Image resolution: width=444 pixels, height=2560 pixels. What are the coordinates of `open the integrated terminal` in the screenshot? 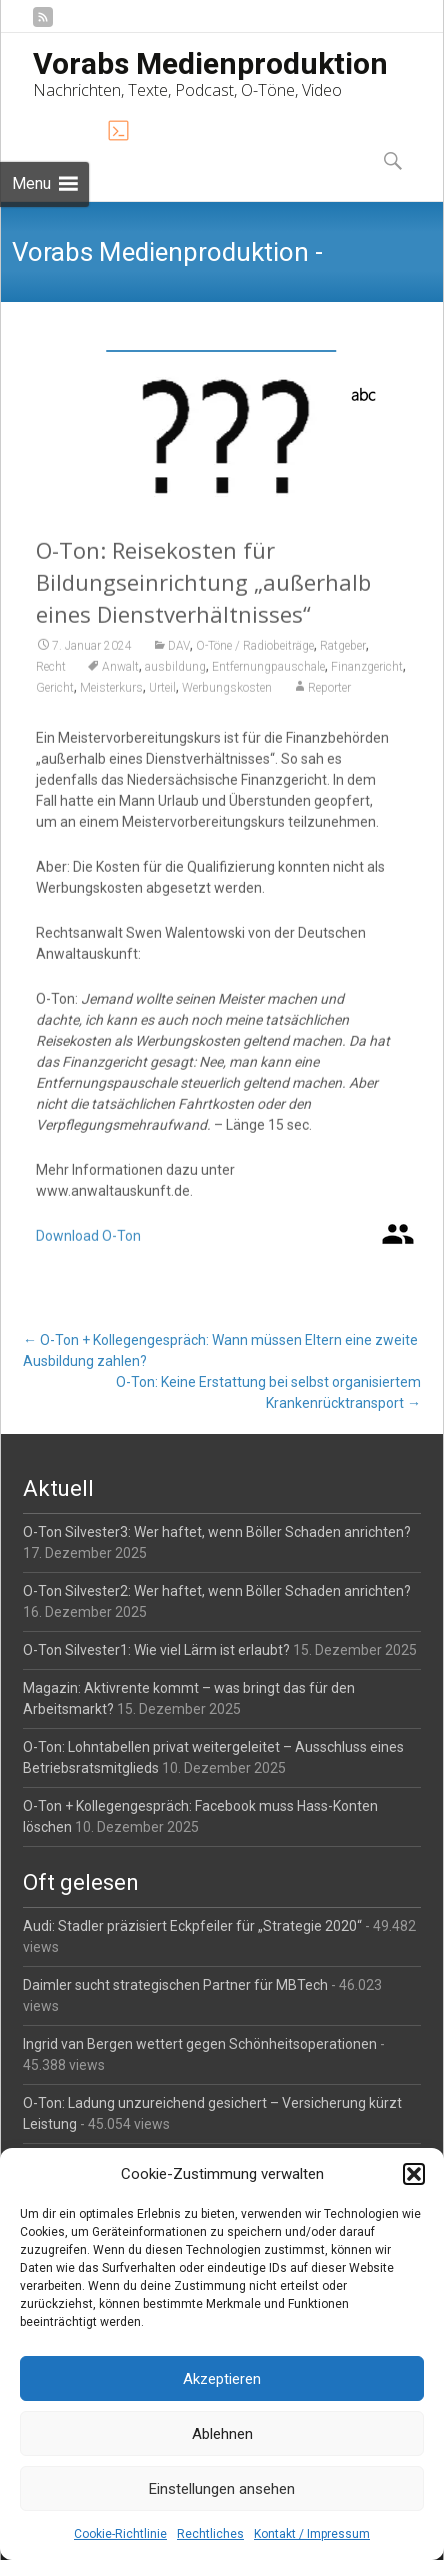 It's located at (118, 130).